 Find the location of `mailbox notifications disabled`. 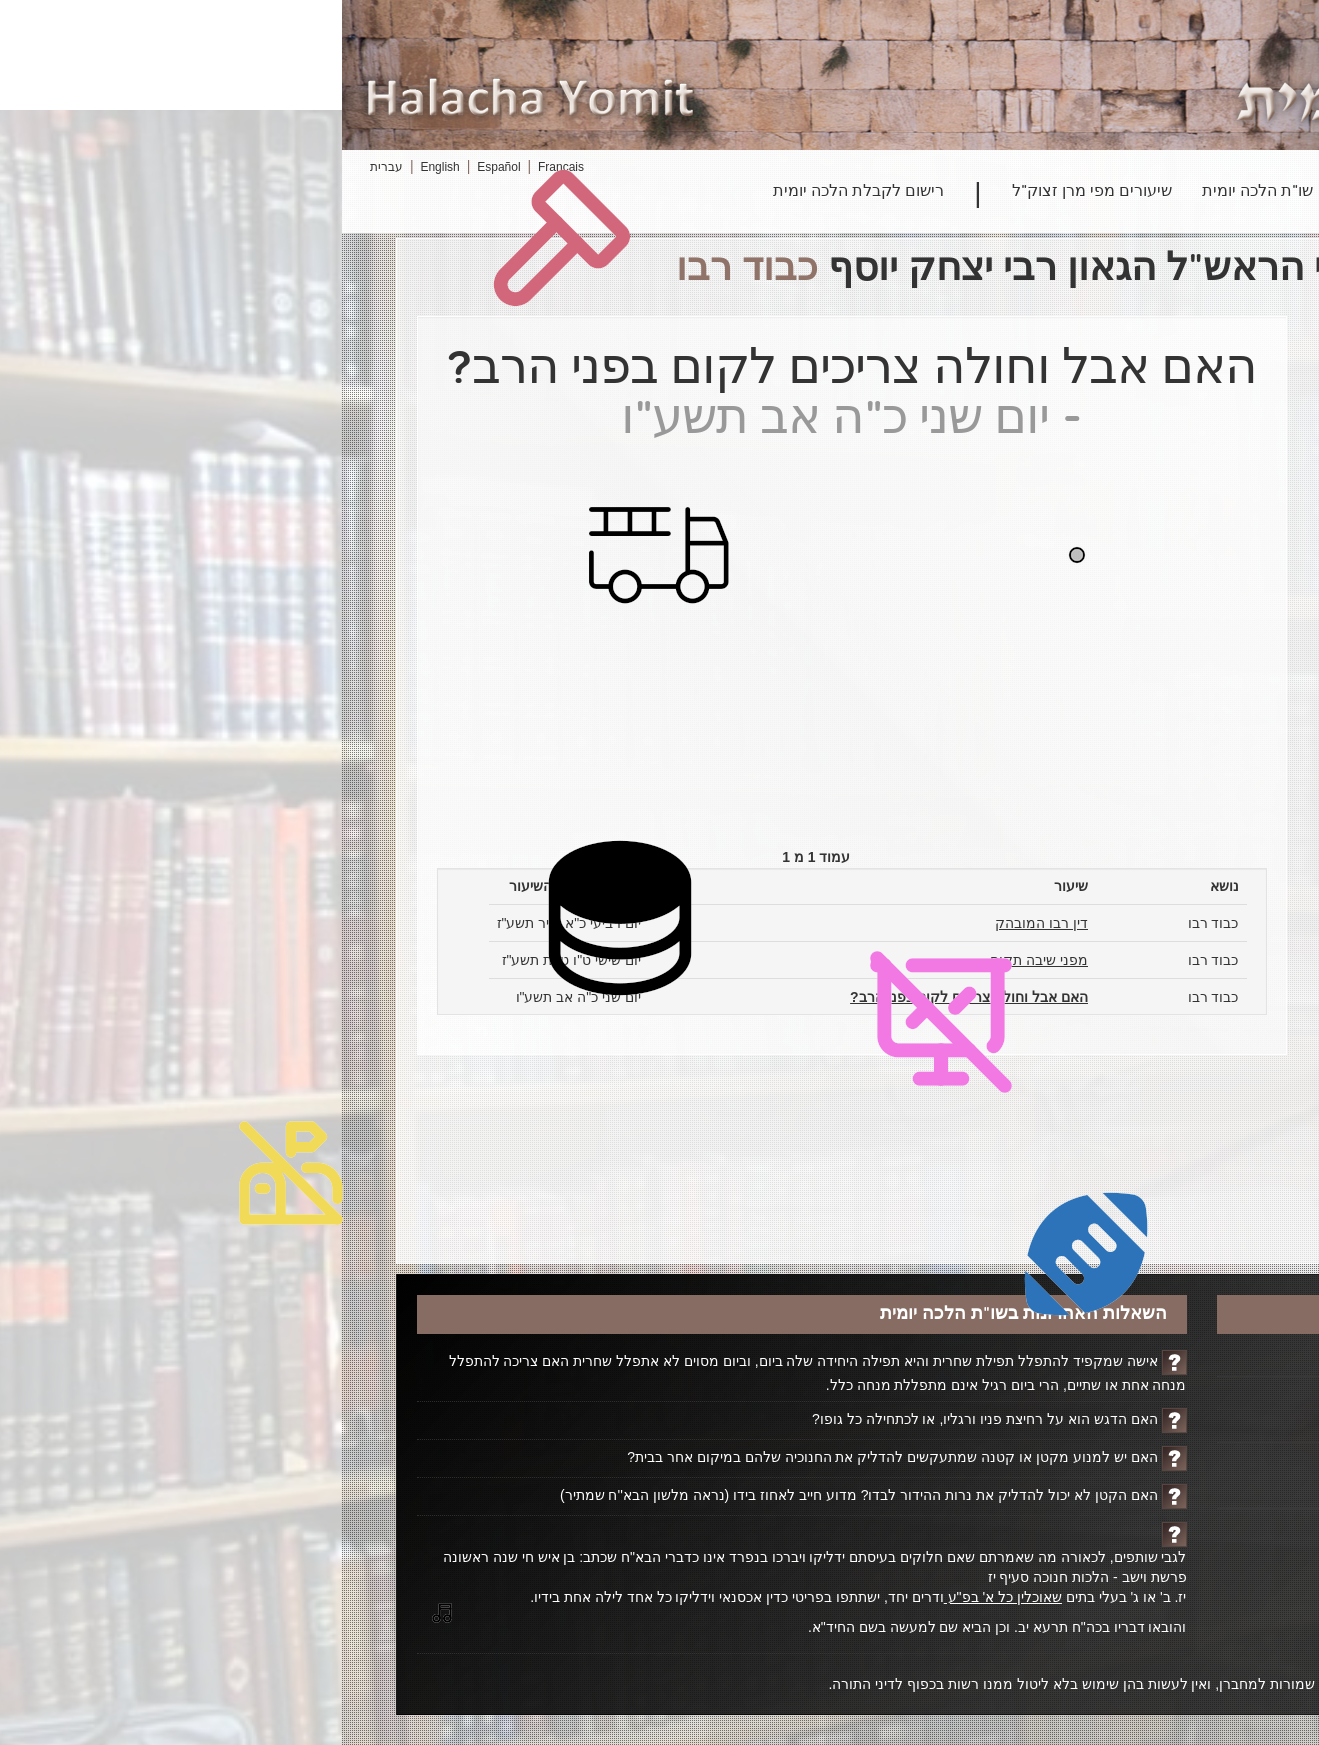

mailbox notifications disabled is located at coordinates (291, 1173).